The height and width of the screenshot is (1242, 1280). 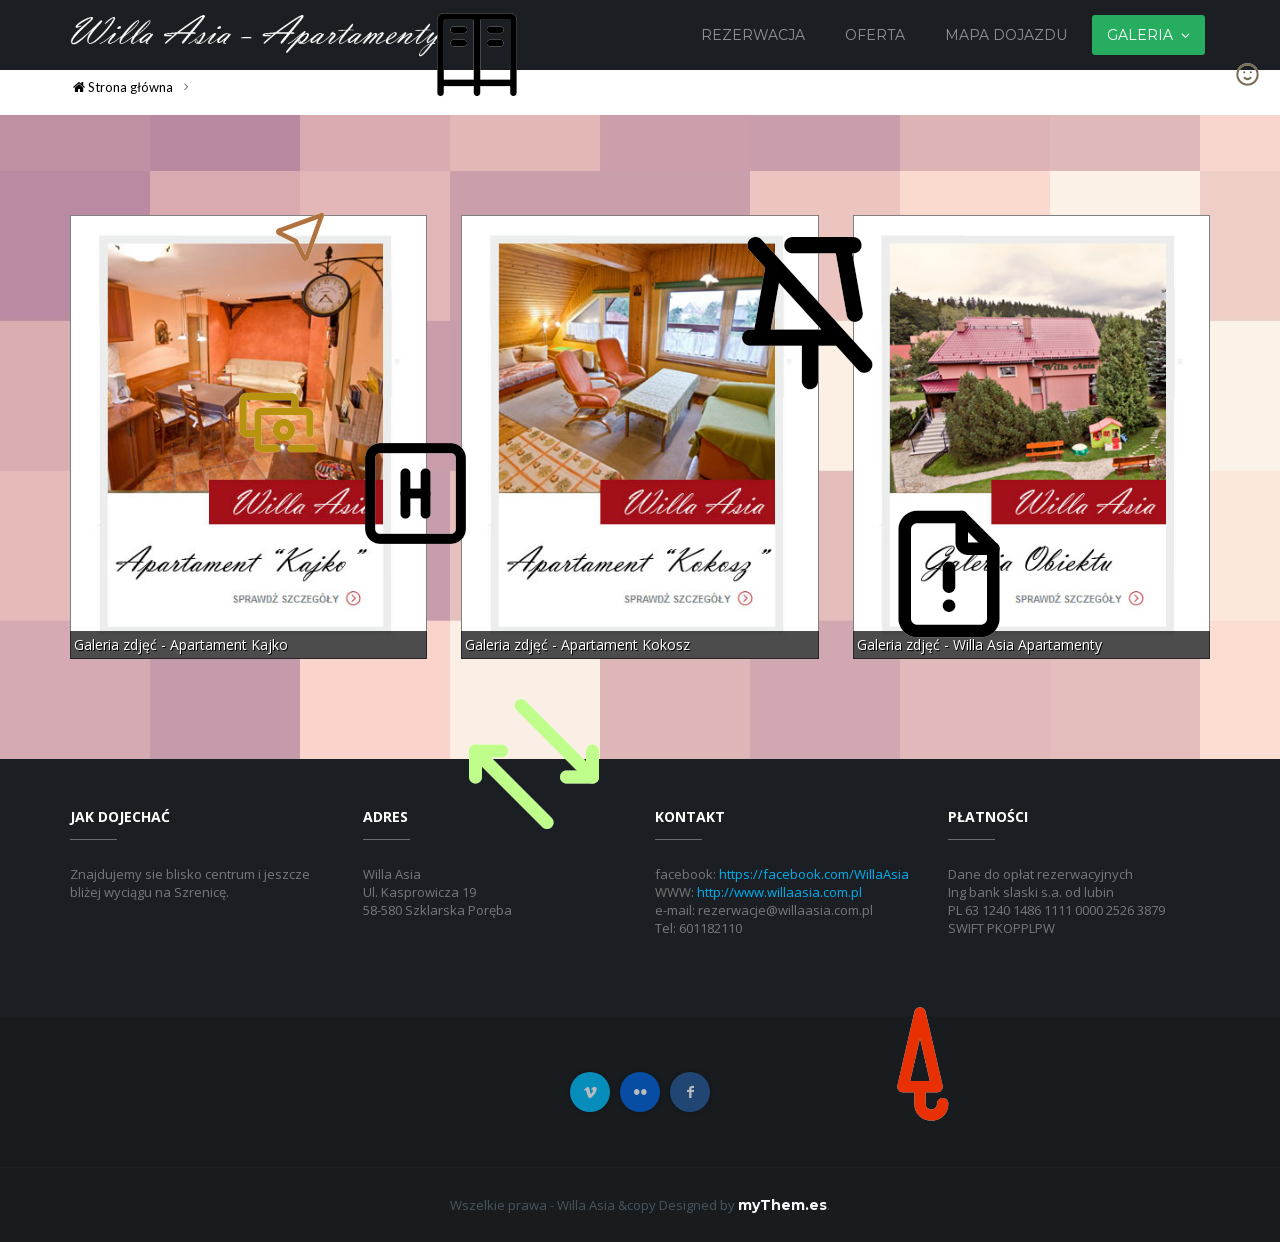 I want to click on indicates dry or clear weather conditions, so click(x=920, y=1064).